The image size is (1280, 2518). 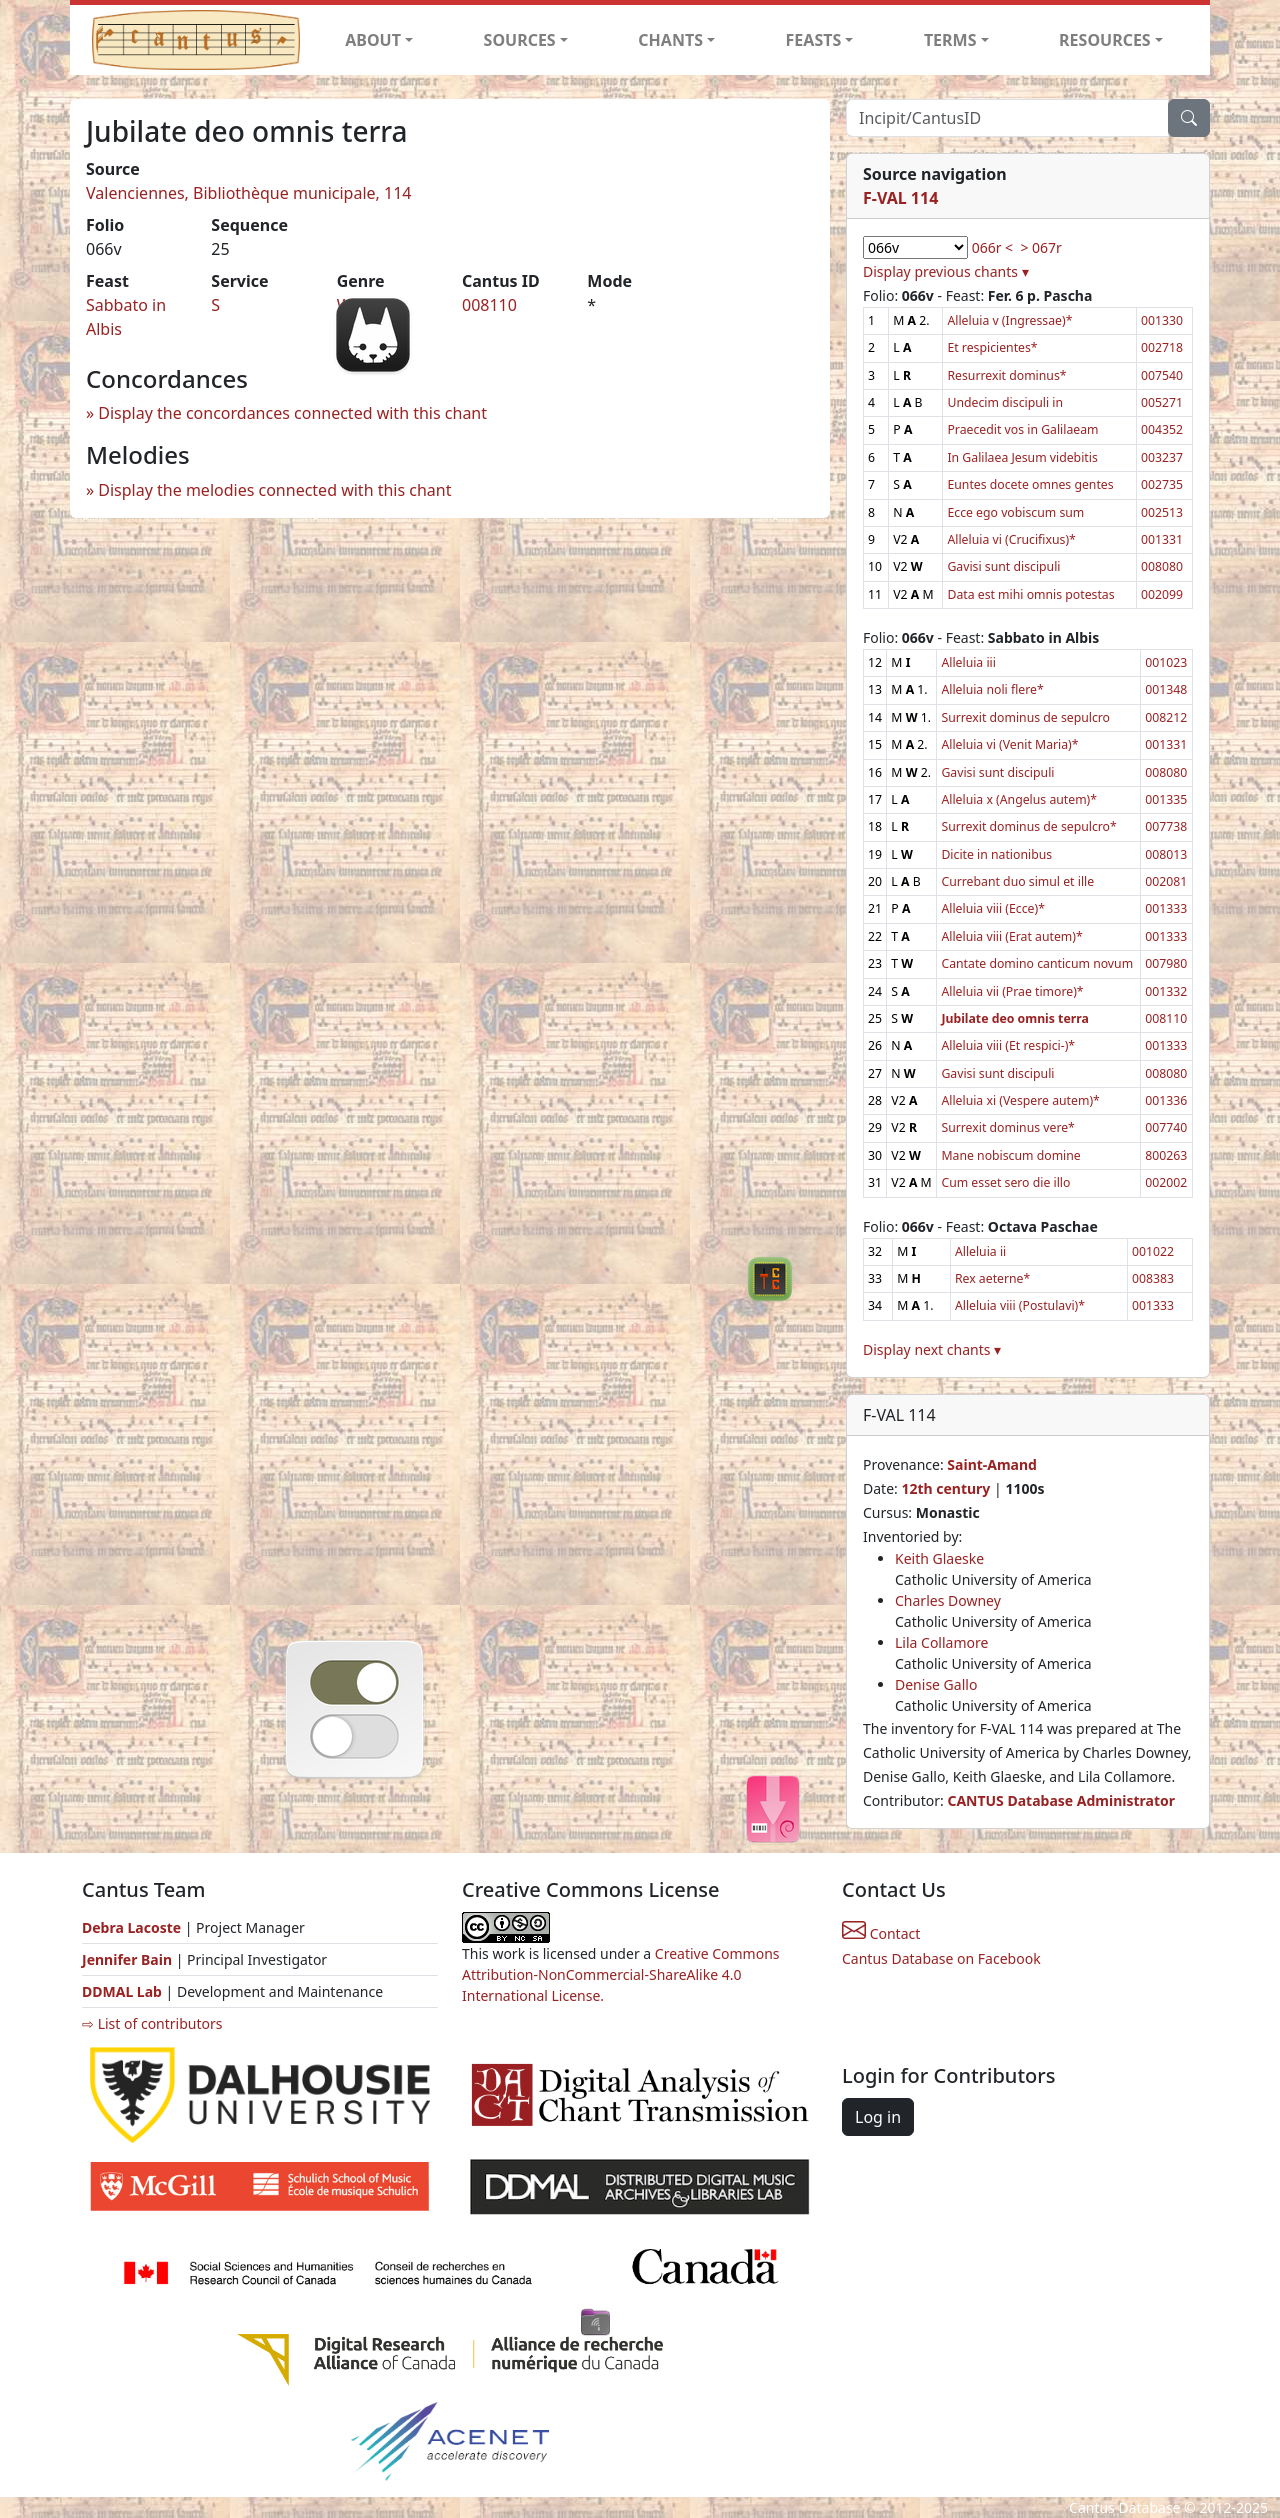 I want to click on folder synced with insync cloud service, so click(x=595, y=2321).